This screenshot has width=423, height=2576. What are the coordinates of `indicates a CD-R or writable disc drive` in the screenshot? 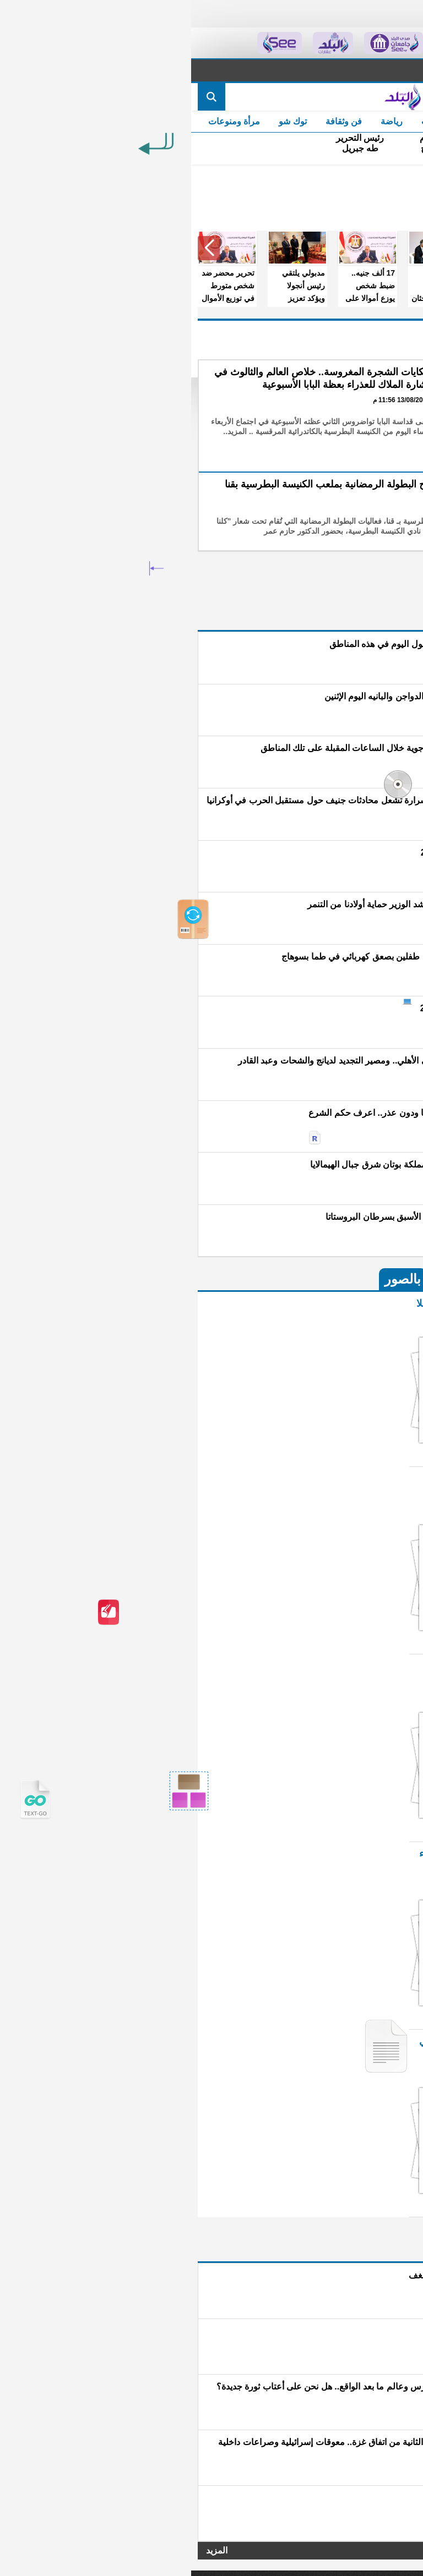 It's located at (398, 784).